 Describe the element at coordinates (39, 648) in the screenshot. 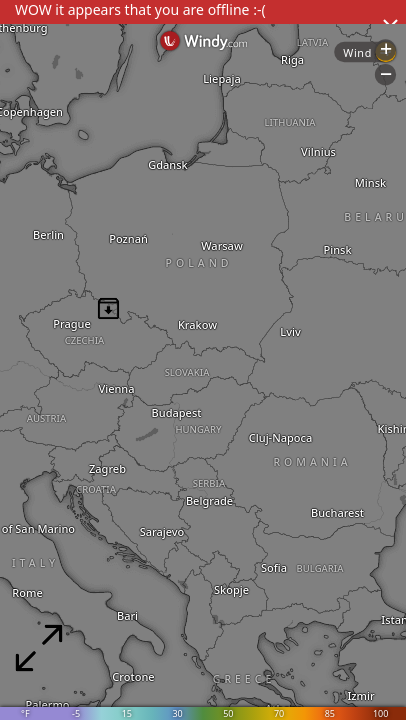

I see `maximize window to full screen` at that location.